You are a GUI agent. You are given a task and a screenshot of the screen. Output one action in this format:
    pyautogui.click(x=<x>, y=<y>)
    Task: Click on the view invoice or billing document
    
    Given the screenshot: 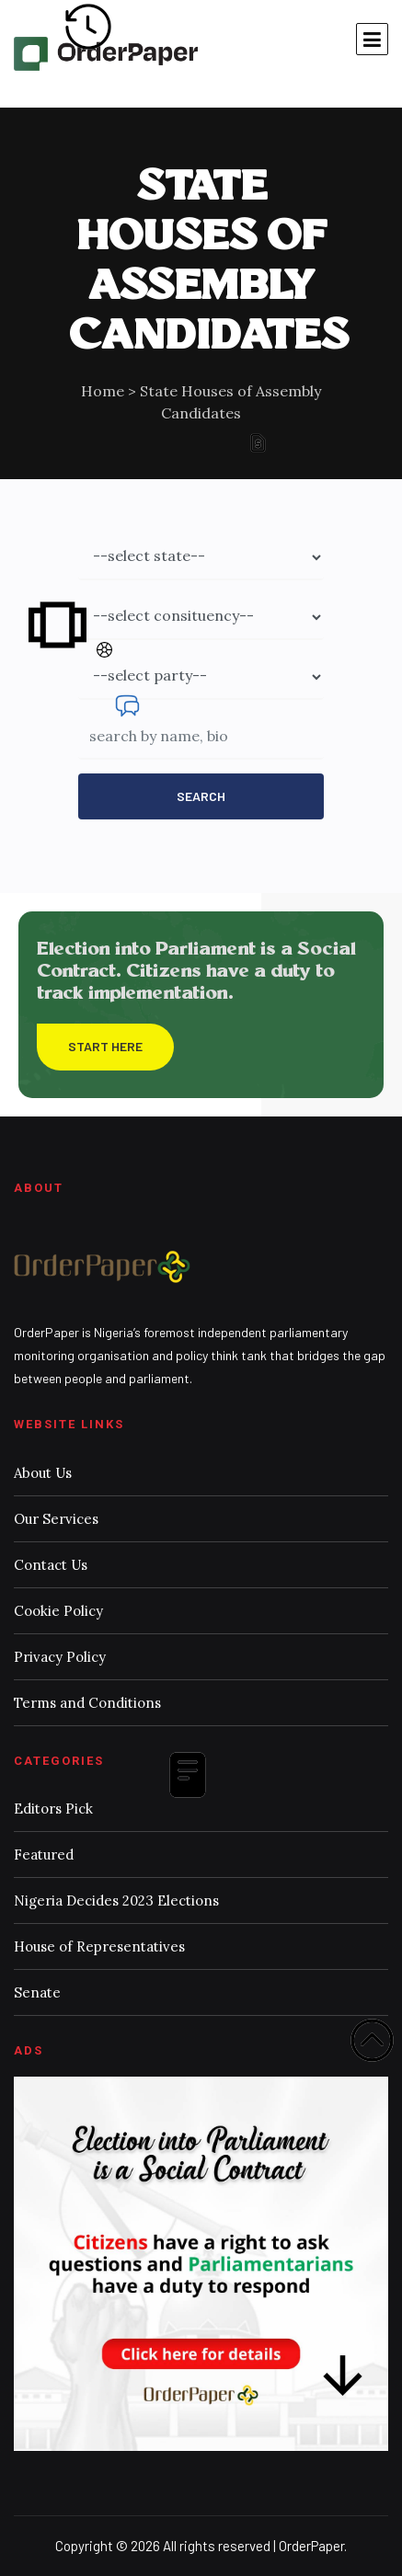 What is the action you would take?
    pyautogui.click(x=258, y=442)
    